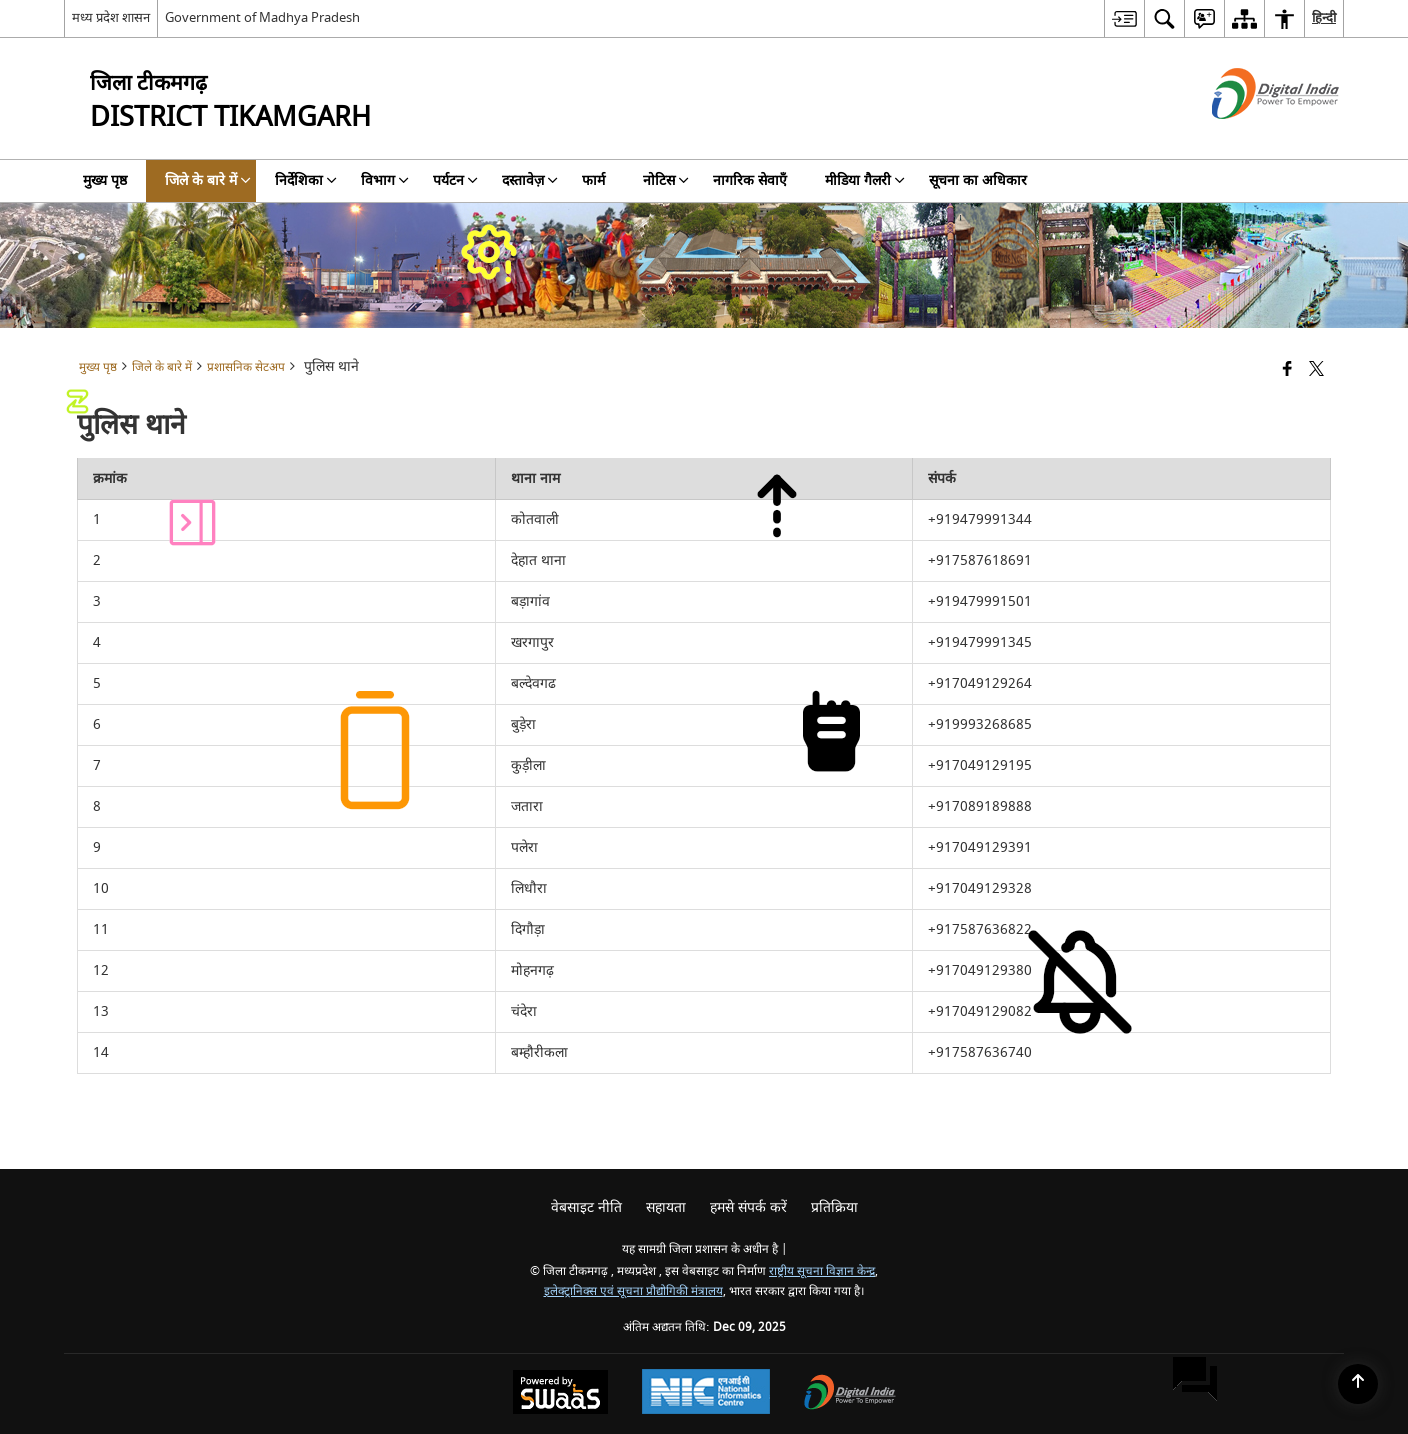  What do you see at coordinates (192, 522) in the screenshot?
I see `collapse the sidebar panel` at bounding box center [192, 522].